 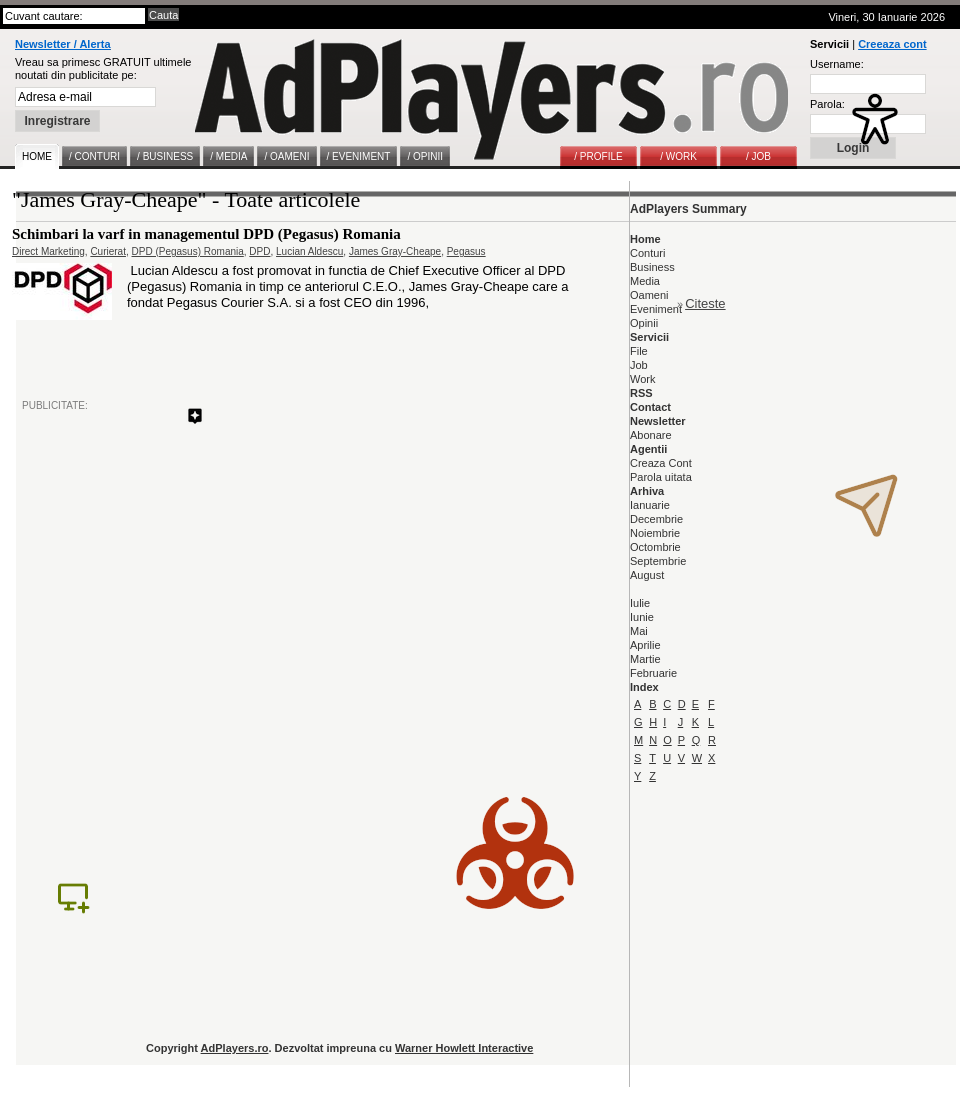 What do you see at coordinates (868, 503) in the screenshot?
I see `send a message` at bounding box center [868, 503].